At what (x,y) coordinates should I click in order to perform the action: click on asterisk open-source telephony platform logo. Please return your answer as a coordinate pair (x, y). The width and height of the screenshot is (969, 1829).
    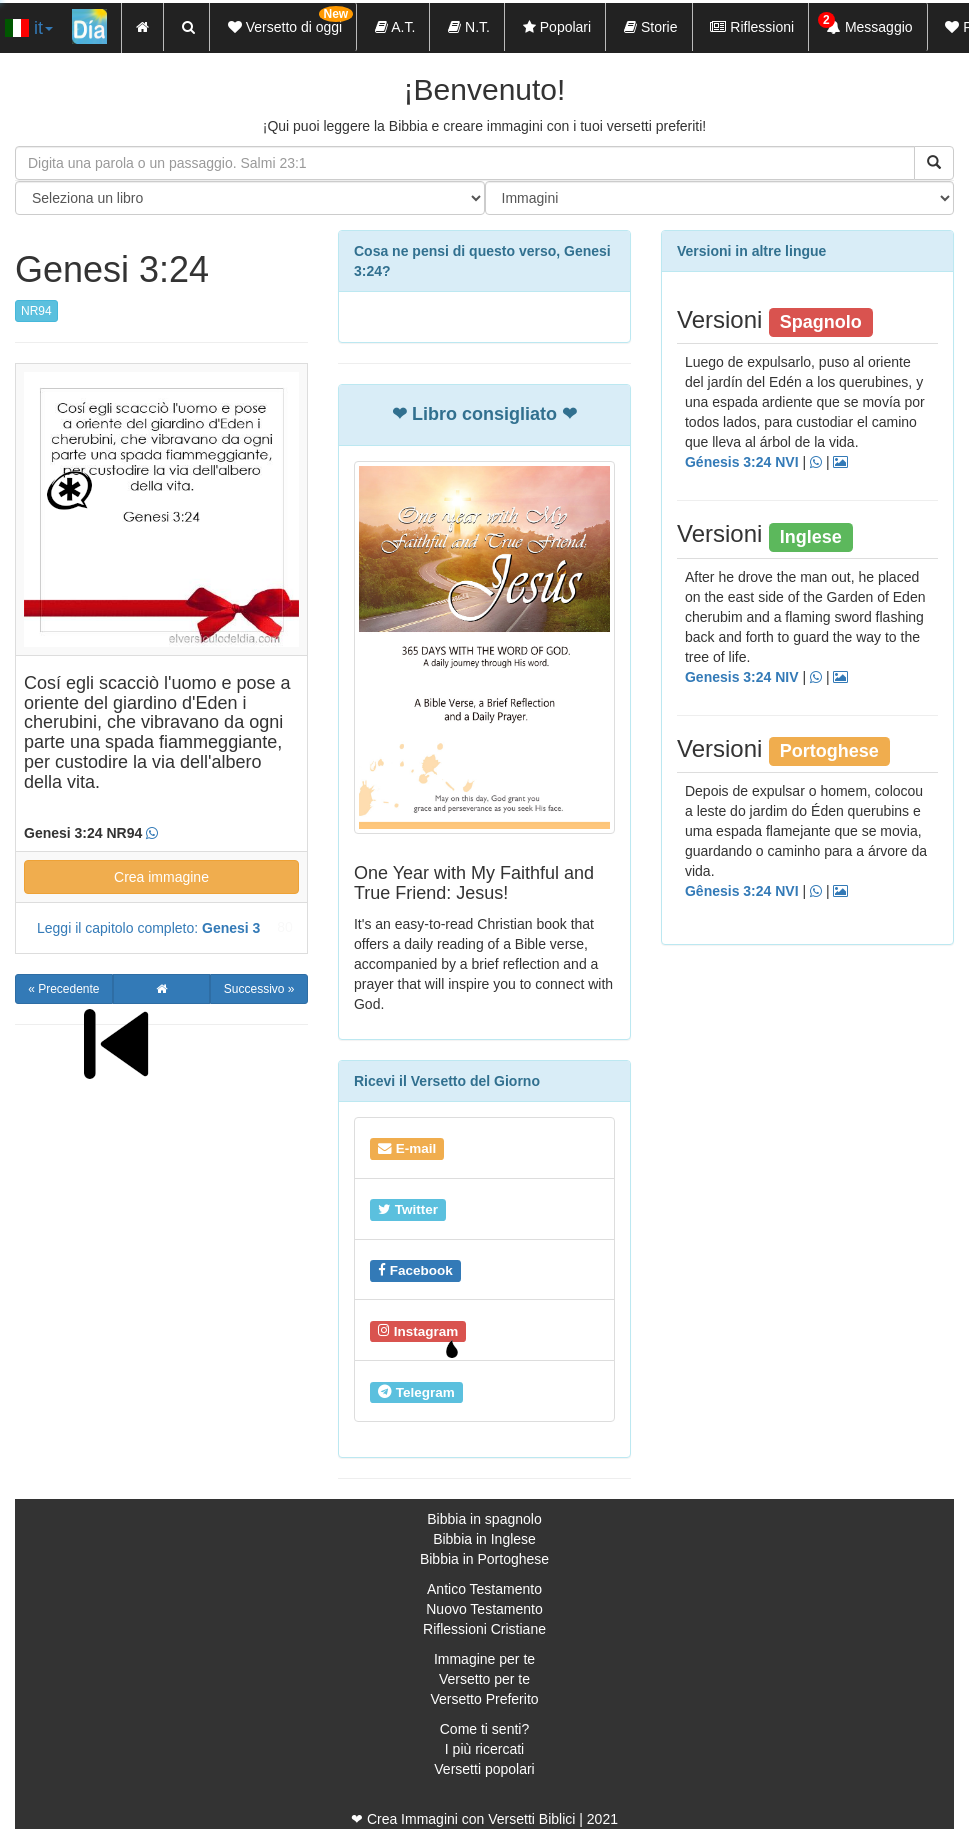
    Looking at the image, I should click on (69, 490).